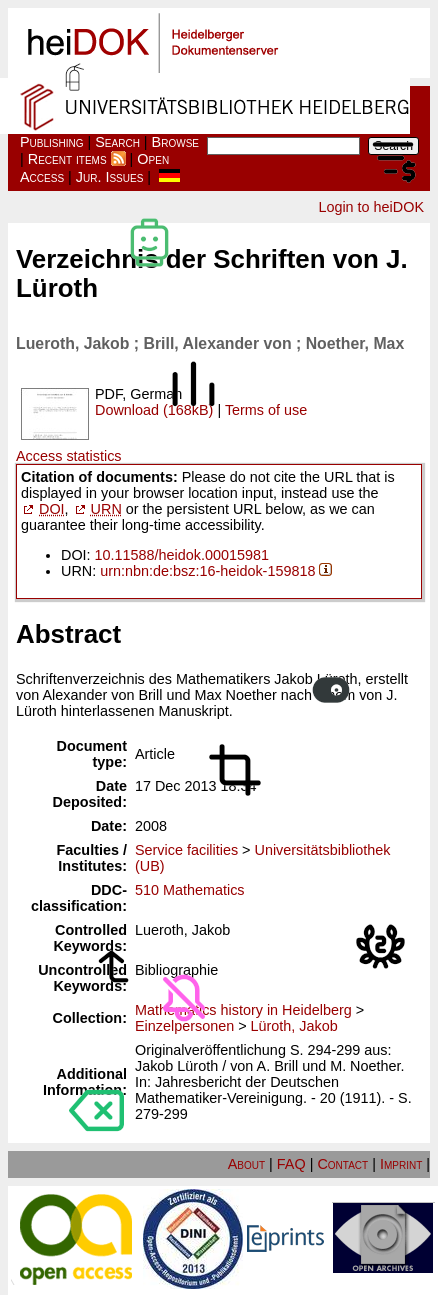  I want to click on view analytics or statistics, so click(193, 382).